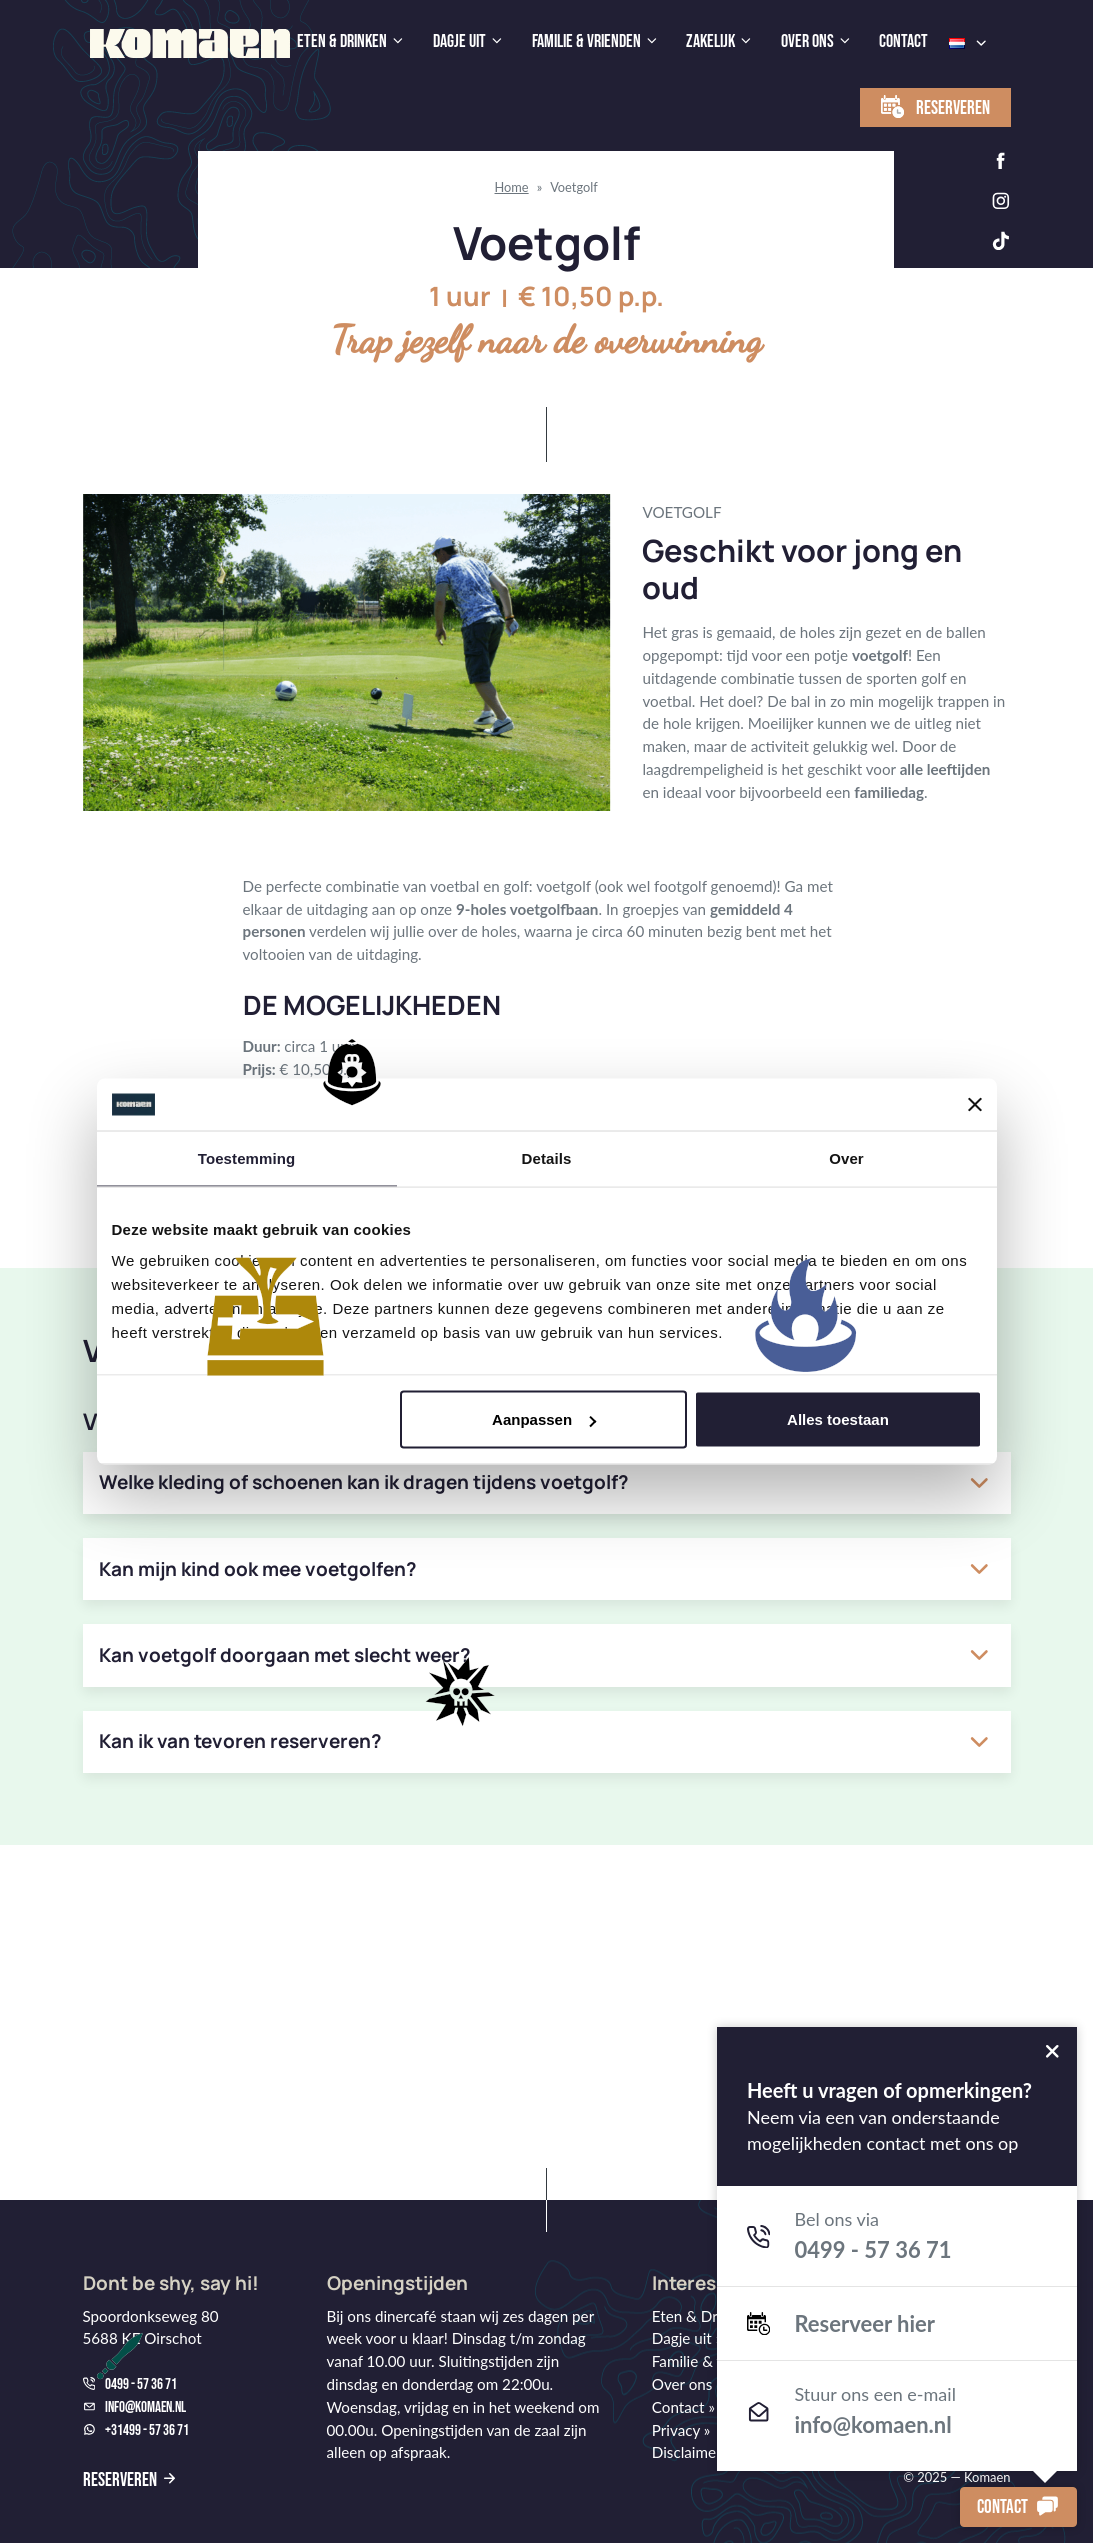 The width and height of the screenshot is (1093, 2543). What do you see at coordinates (352, 1072) in the screenshot?
I see `select custodian or guard character class` at bounding box center [352, 1072].